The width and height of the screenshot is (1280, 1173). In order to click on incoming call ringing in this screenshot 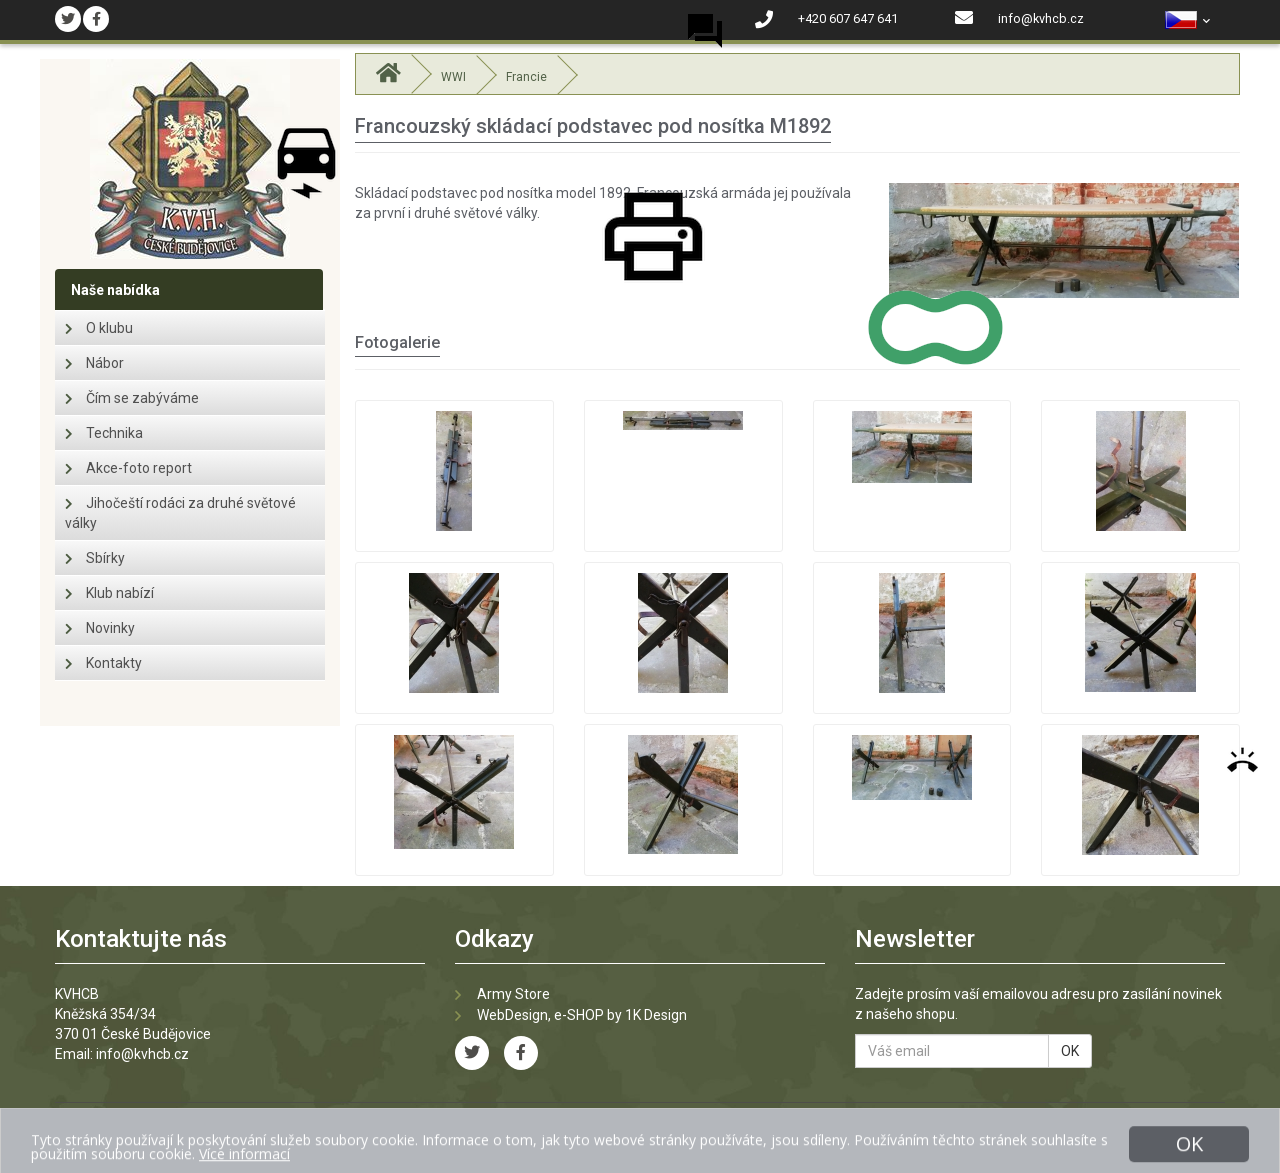, I will do `click(1242, 760)`.